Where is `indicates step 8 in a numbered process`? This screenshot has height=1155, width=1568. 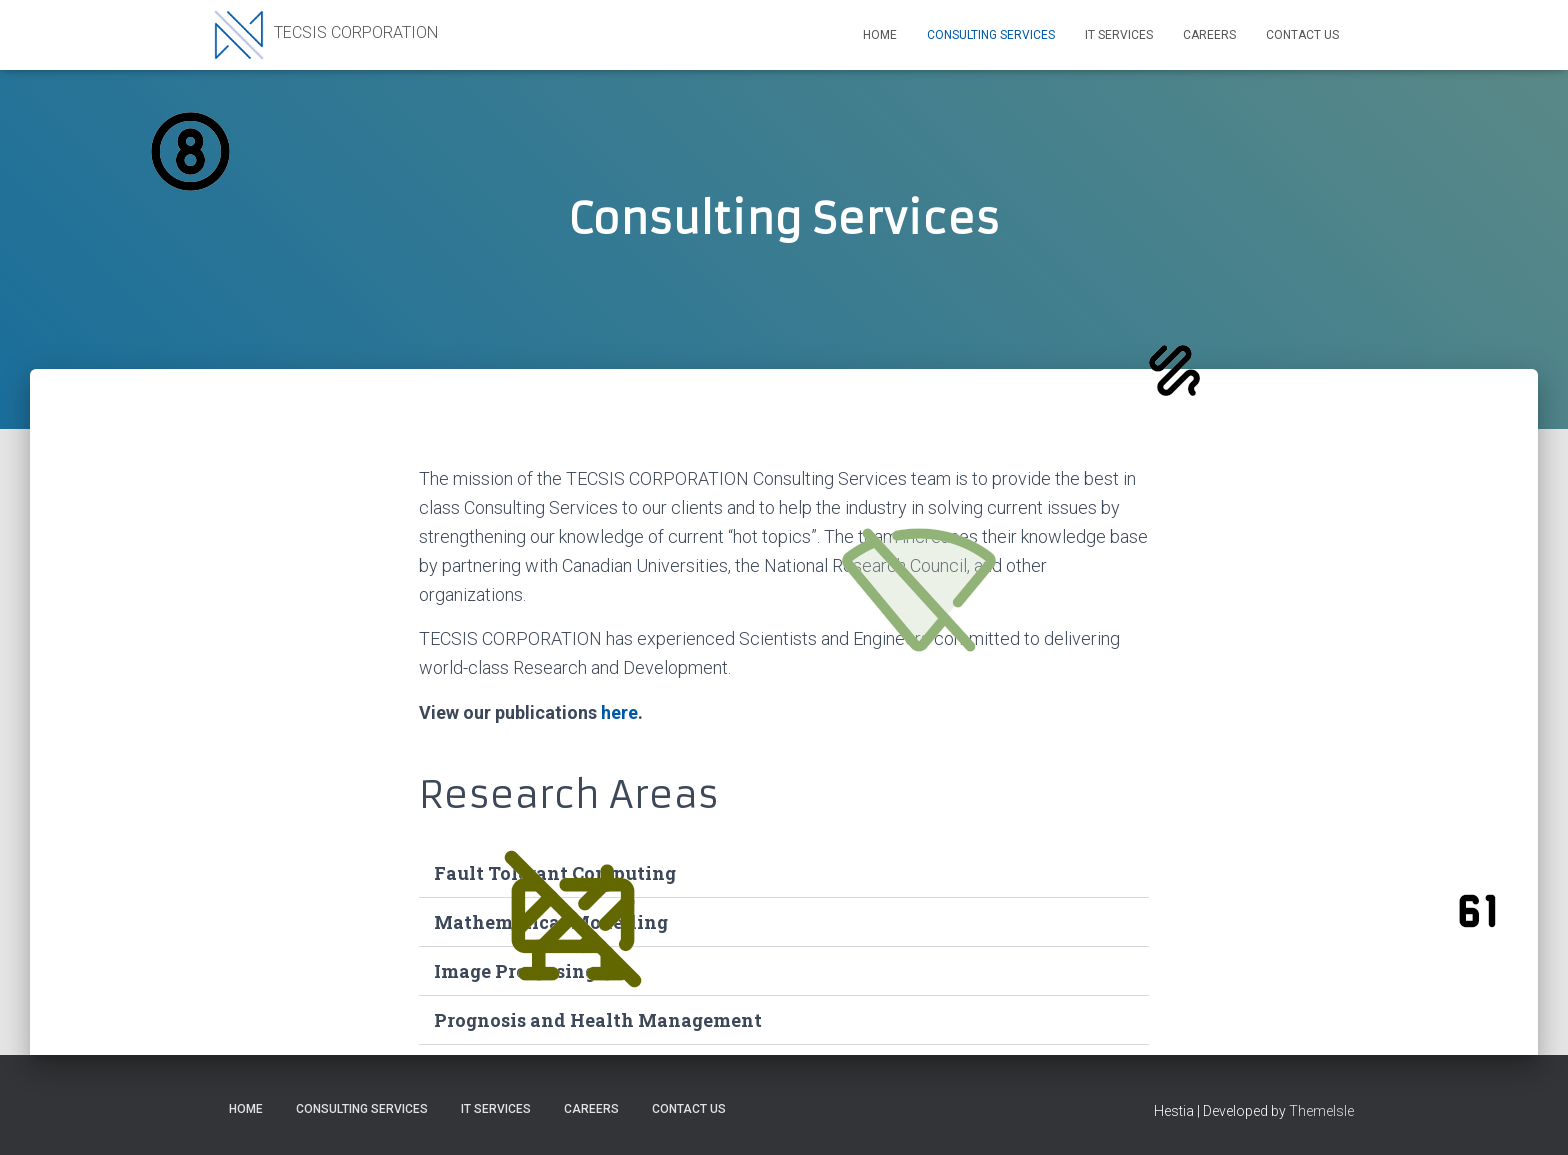
indicates step 8 in a numbered process is located at coordinates (190, 151).